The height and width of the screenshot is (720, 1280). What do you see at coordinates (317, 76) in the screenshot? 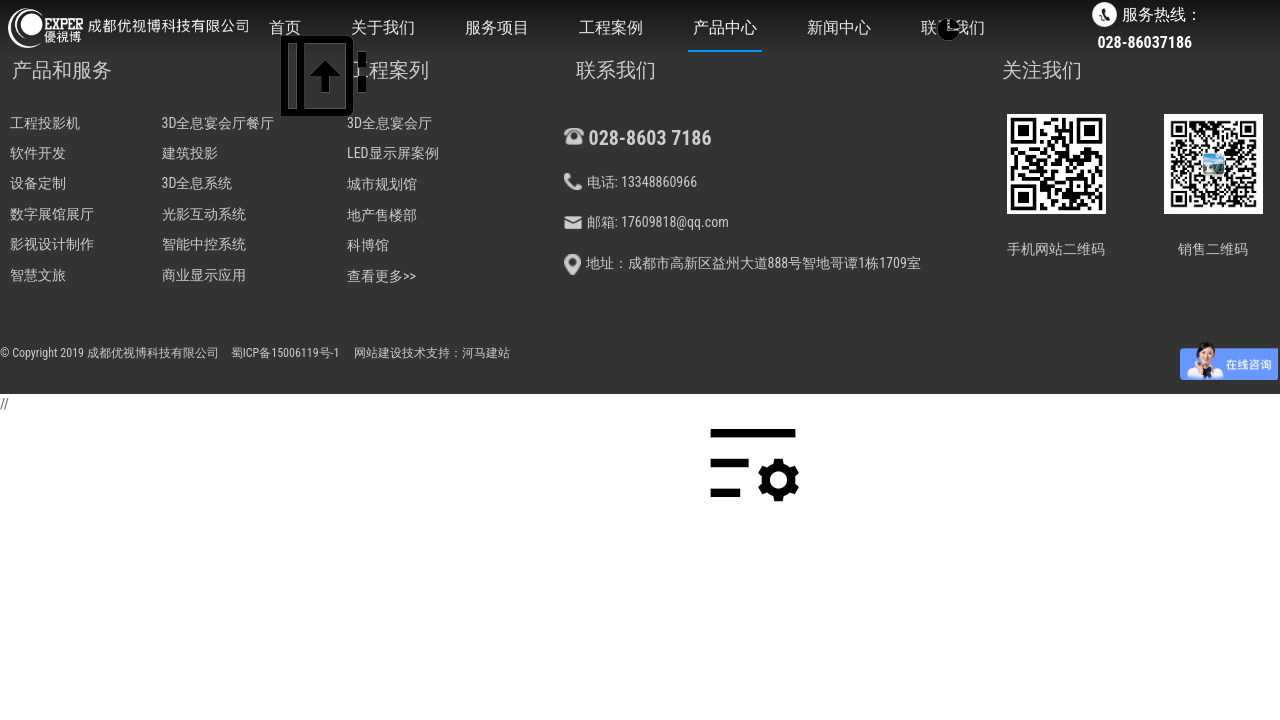
I see `upload contacts from address book` at bounding box center [317, 76].